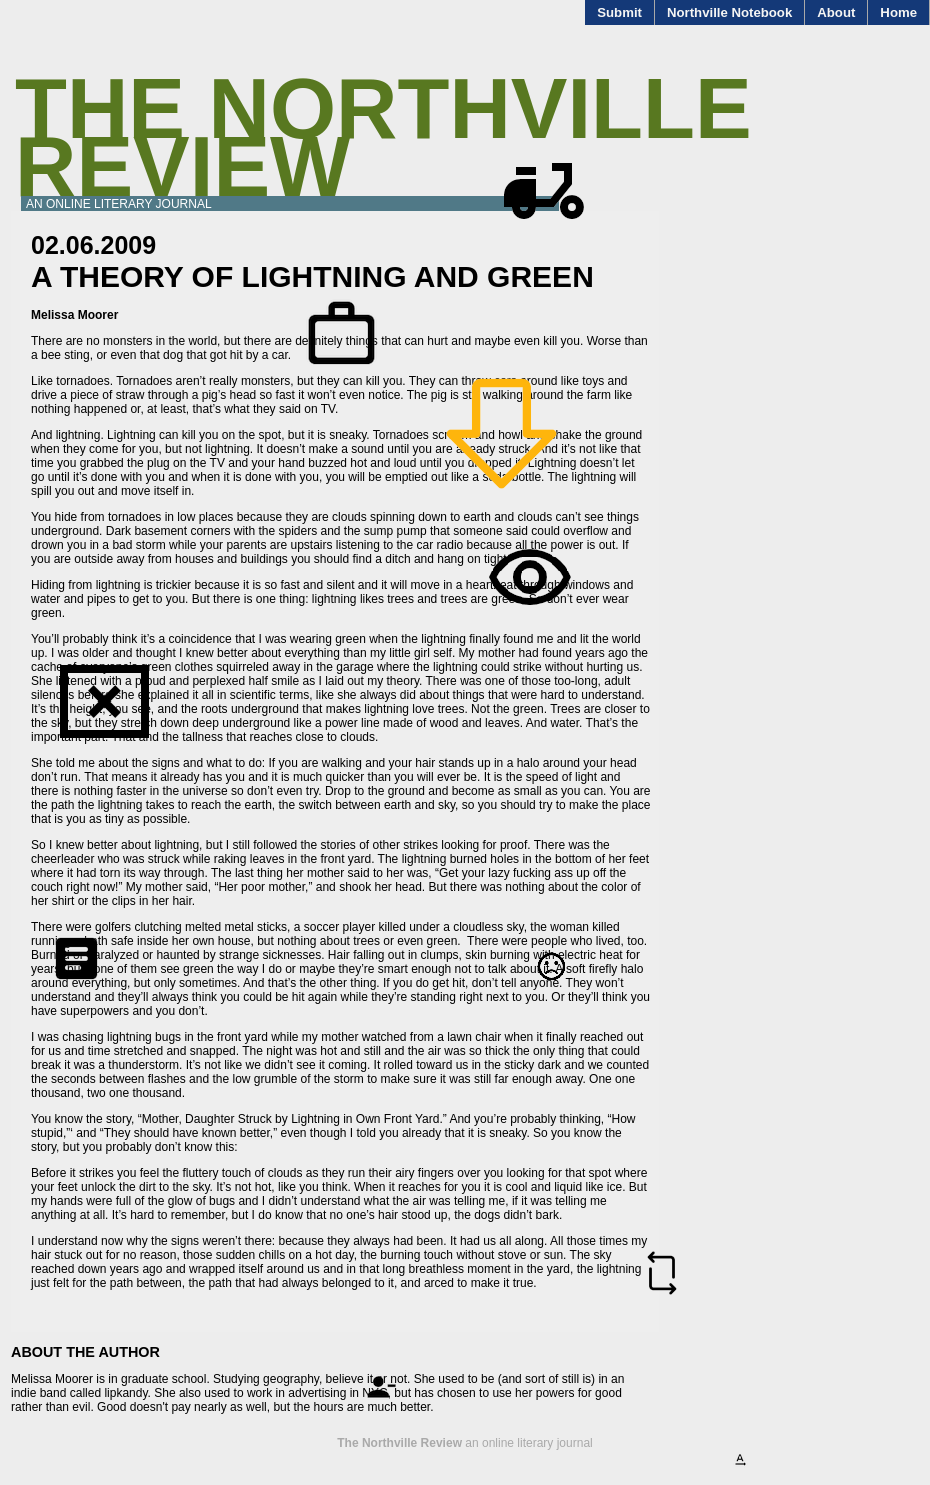 This screenshot has height=1485, width=930. I want to click on rotate your device orientation, so click(662, 1273).